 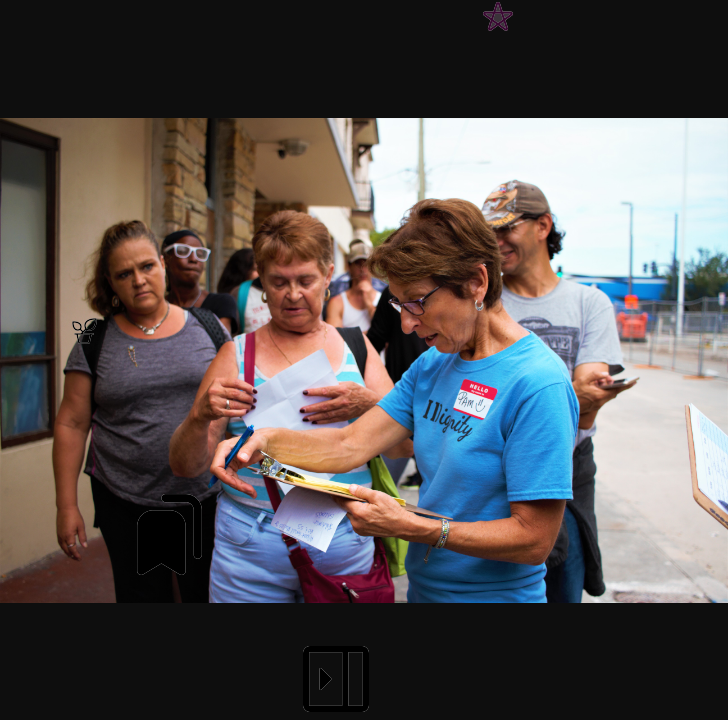 I want to click on view your saved bookmarks, so click(x=169, y=534).